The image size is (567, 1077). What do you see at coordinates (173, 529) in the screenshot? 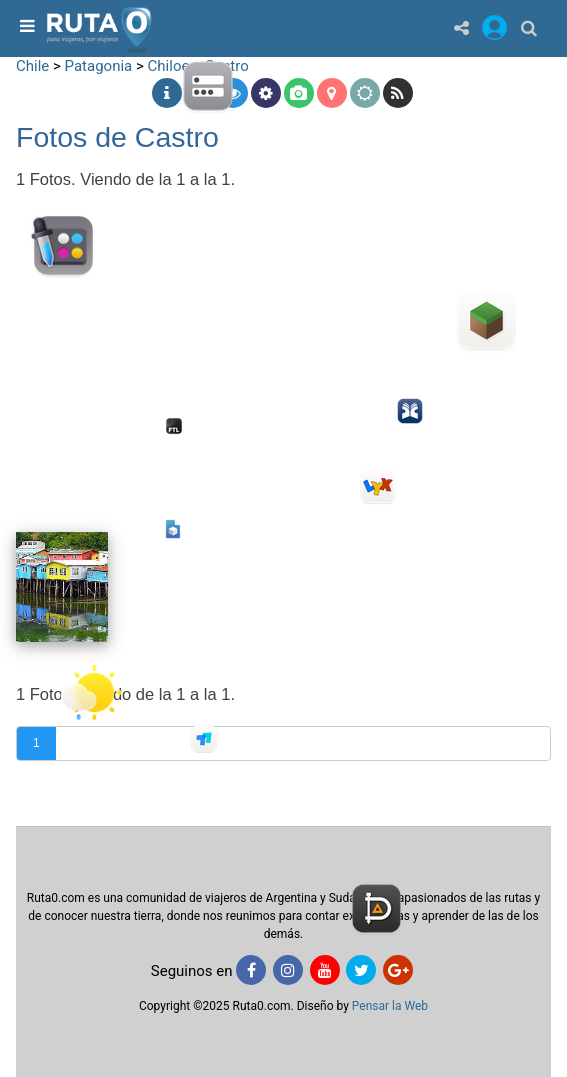
I see `a flatpak application package file` at bounding box center [173, 529].